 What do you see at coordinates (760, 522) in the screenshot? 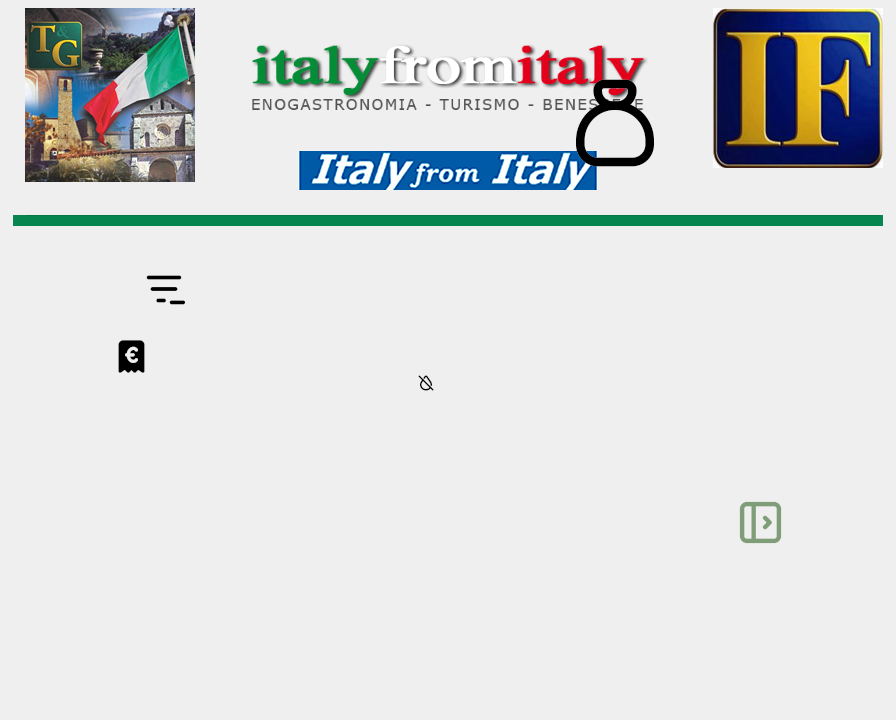
I see `expand the left sidebar` at bounding box center [760, 522].